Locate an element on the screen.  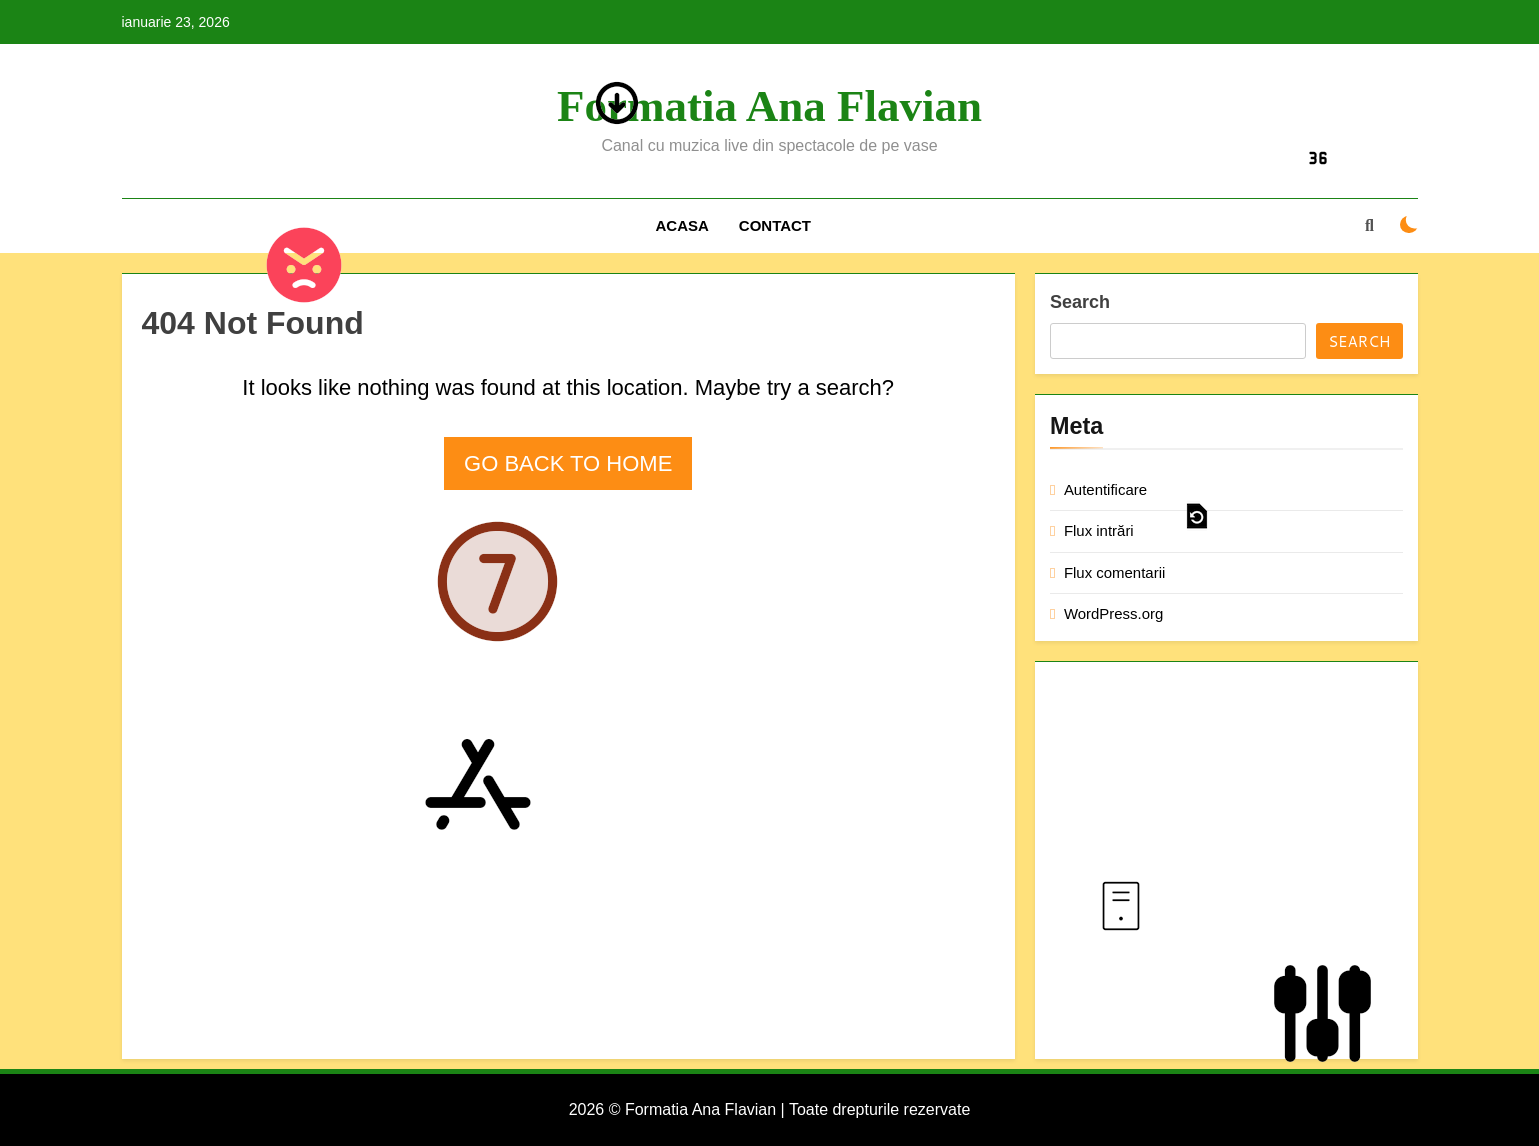
indicates item number 36 in a list or sequence is located at coordinates (1318, 158).